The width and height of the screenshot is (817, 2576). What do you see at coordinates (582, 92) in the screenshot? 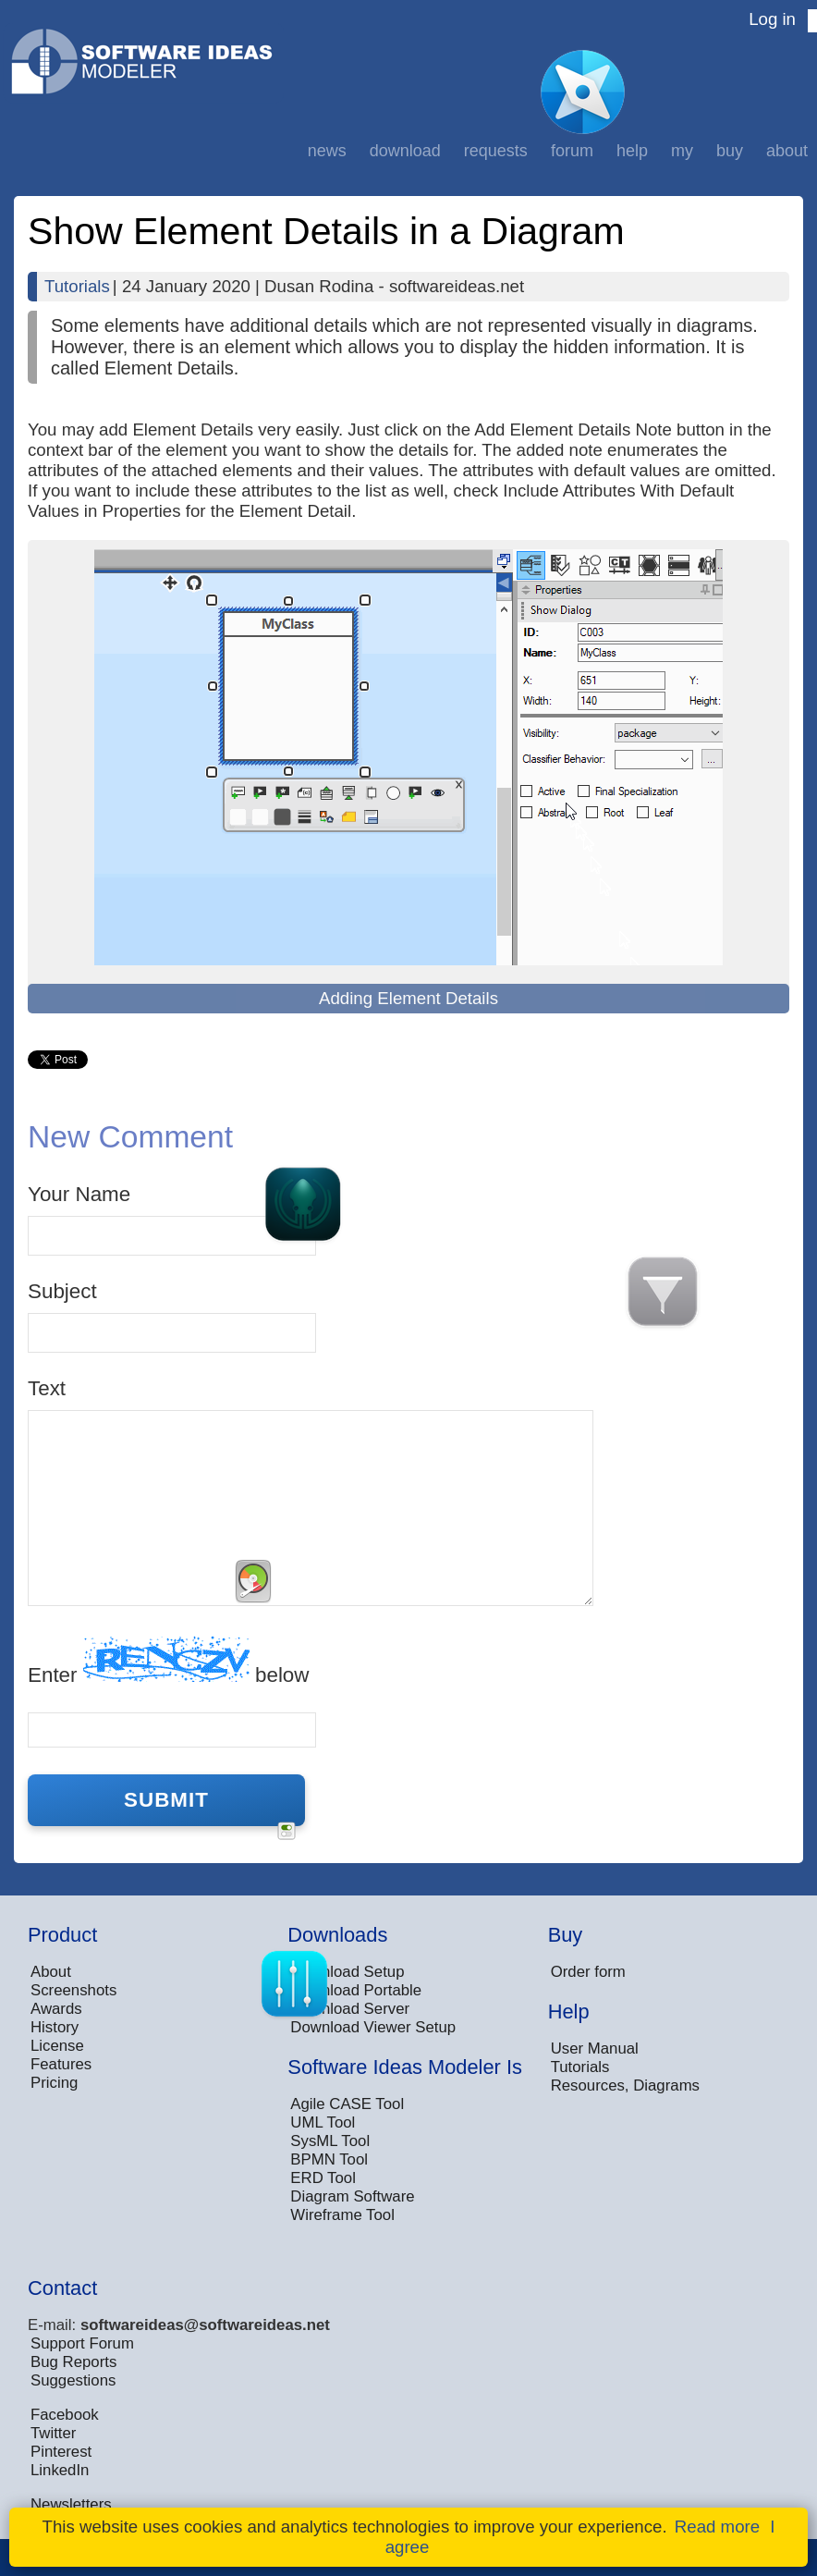
I see `launch setup wizard or installation assistant` at bounding box center [582, 92].